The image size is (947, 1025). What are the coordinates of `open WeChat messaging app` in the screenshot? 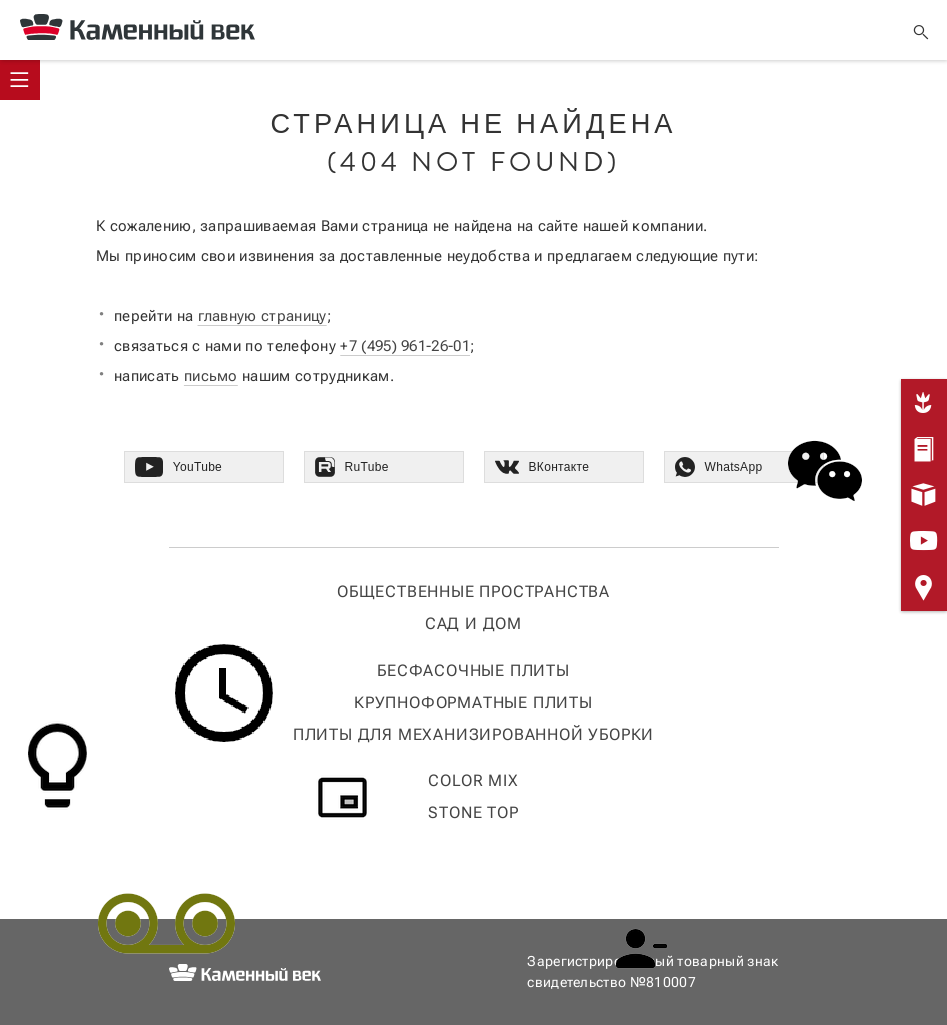 It's located at (825, 471).